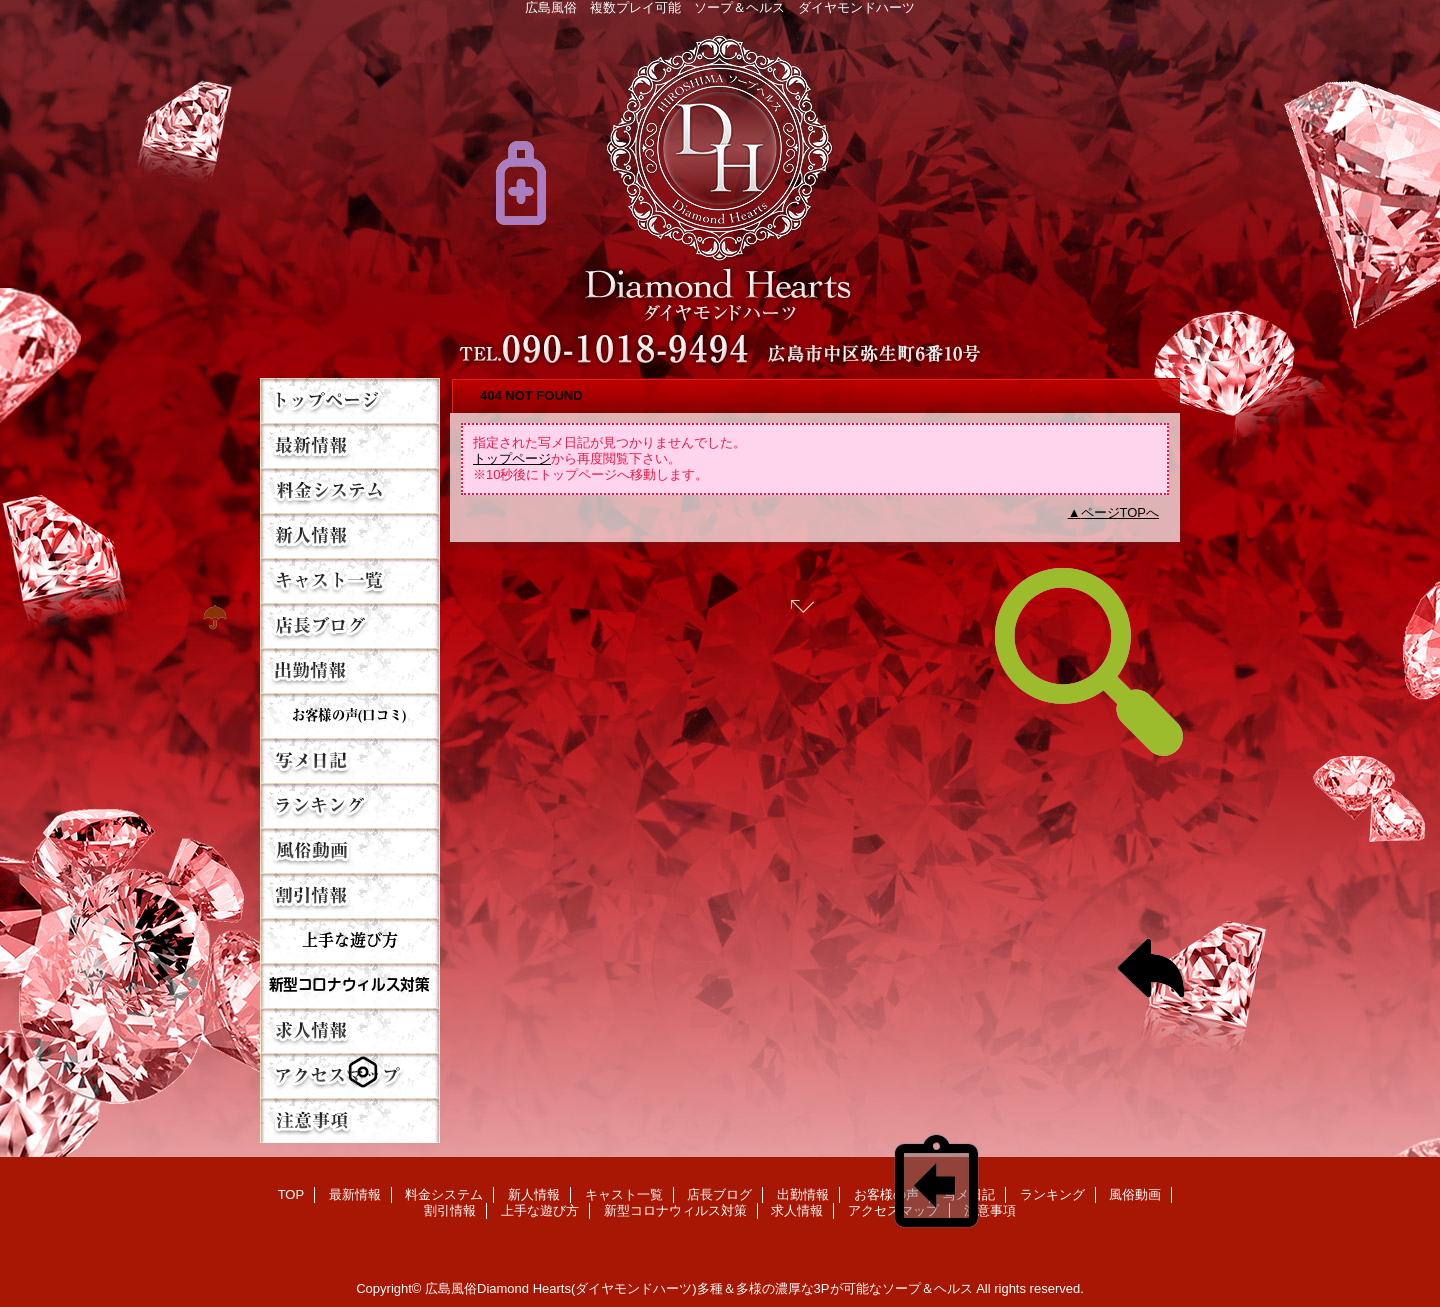 The image size is (1440, 1307). Describe the element at coordinates (521, 183) in the screenshot. I see `access medication or health information` at that location.